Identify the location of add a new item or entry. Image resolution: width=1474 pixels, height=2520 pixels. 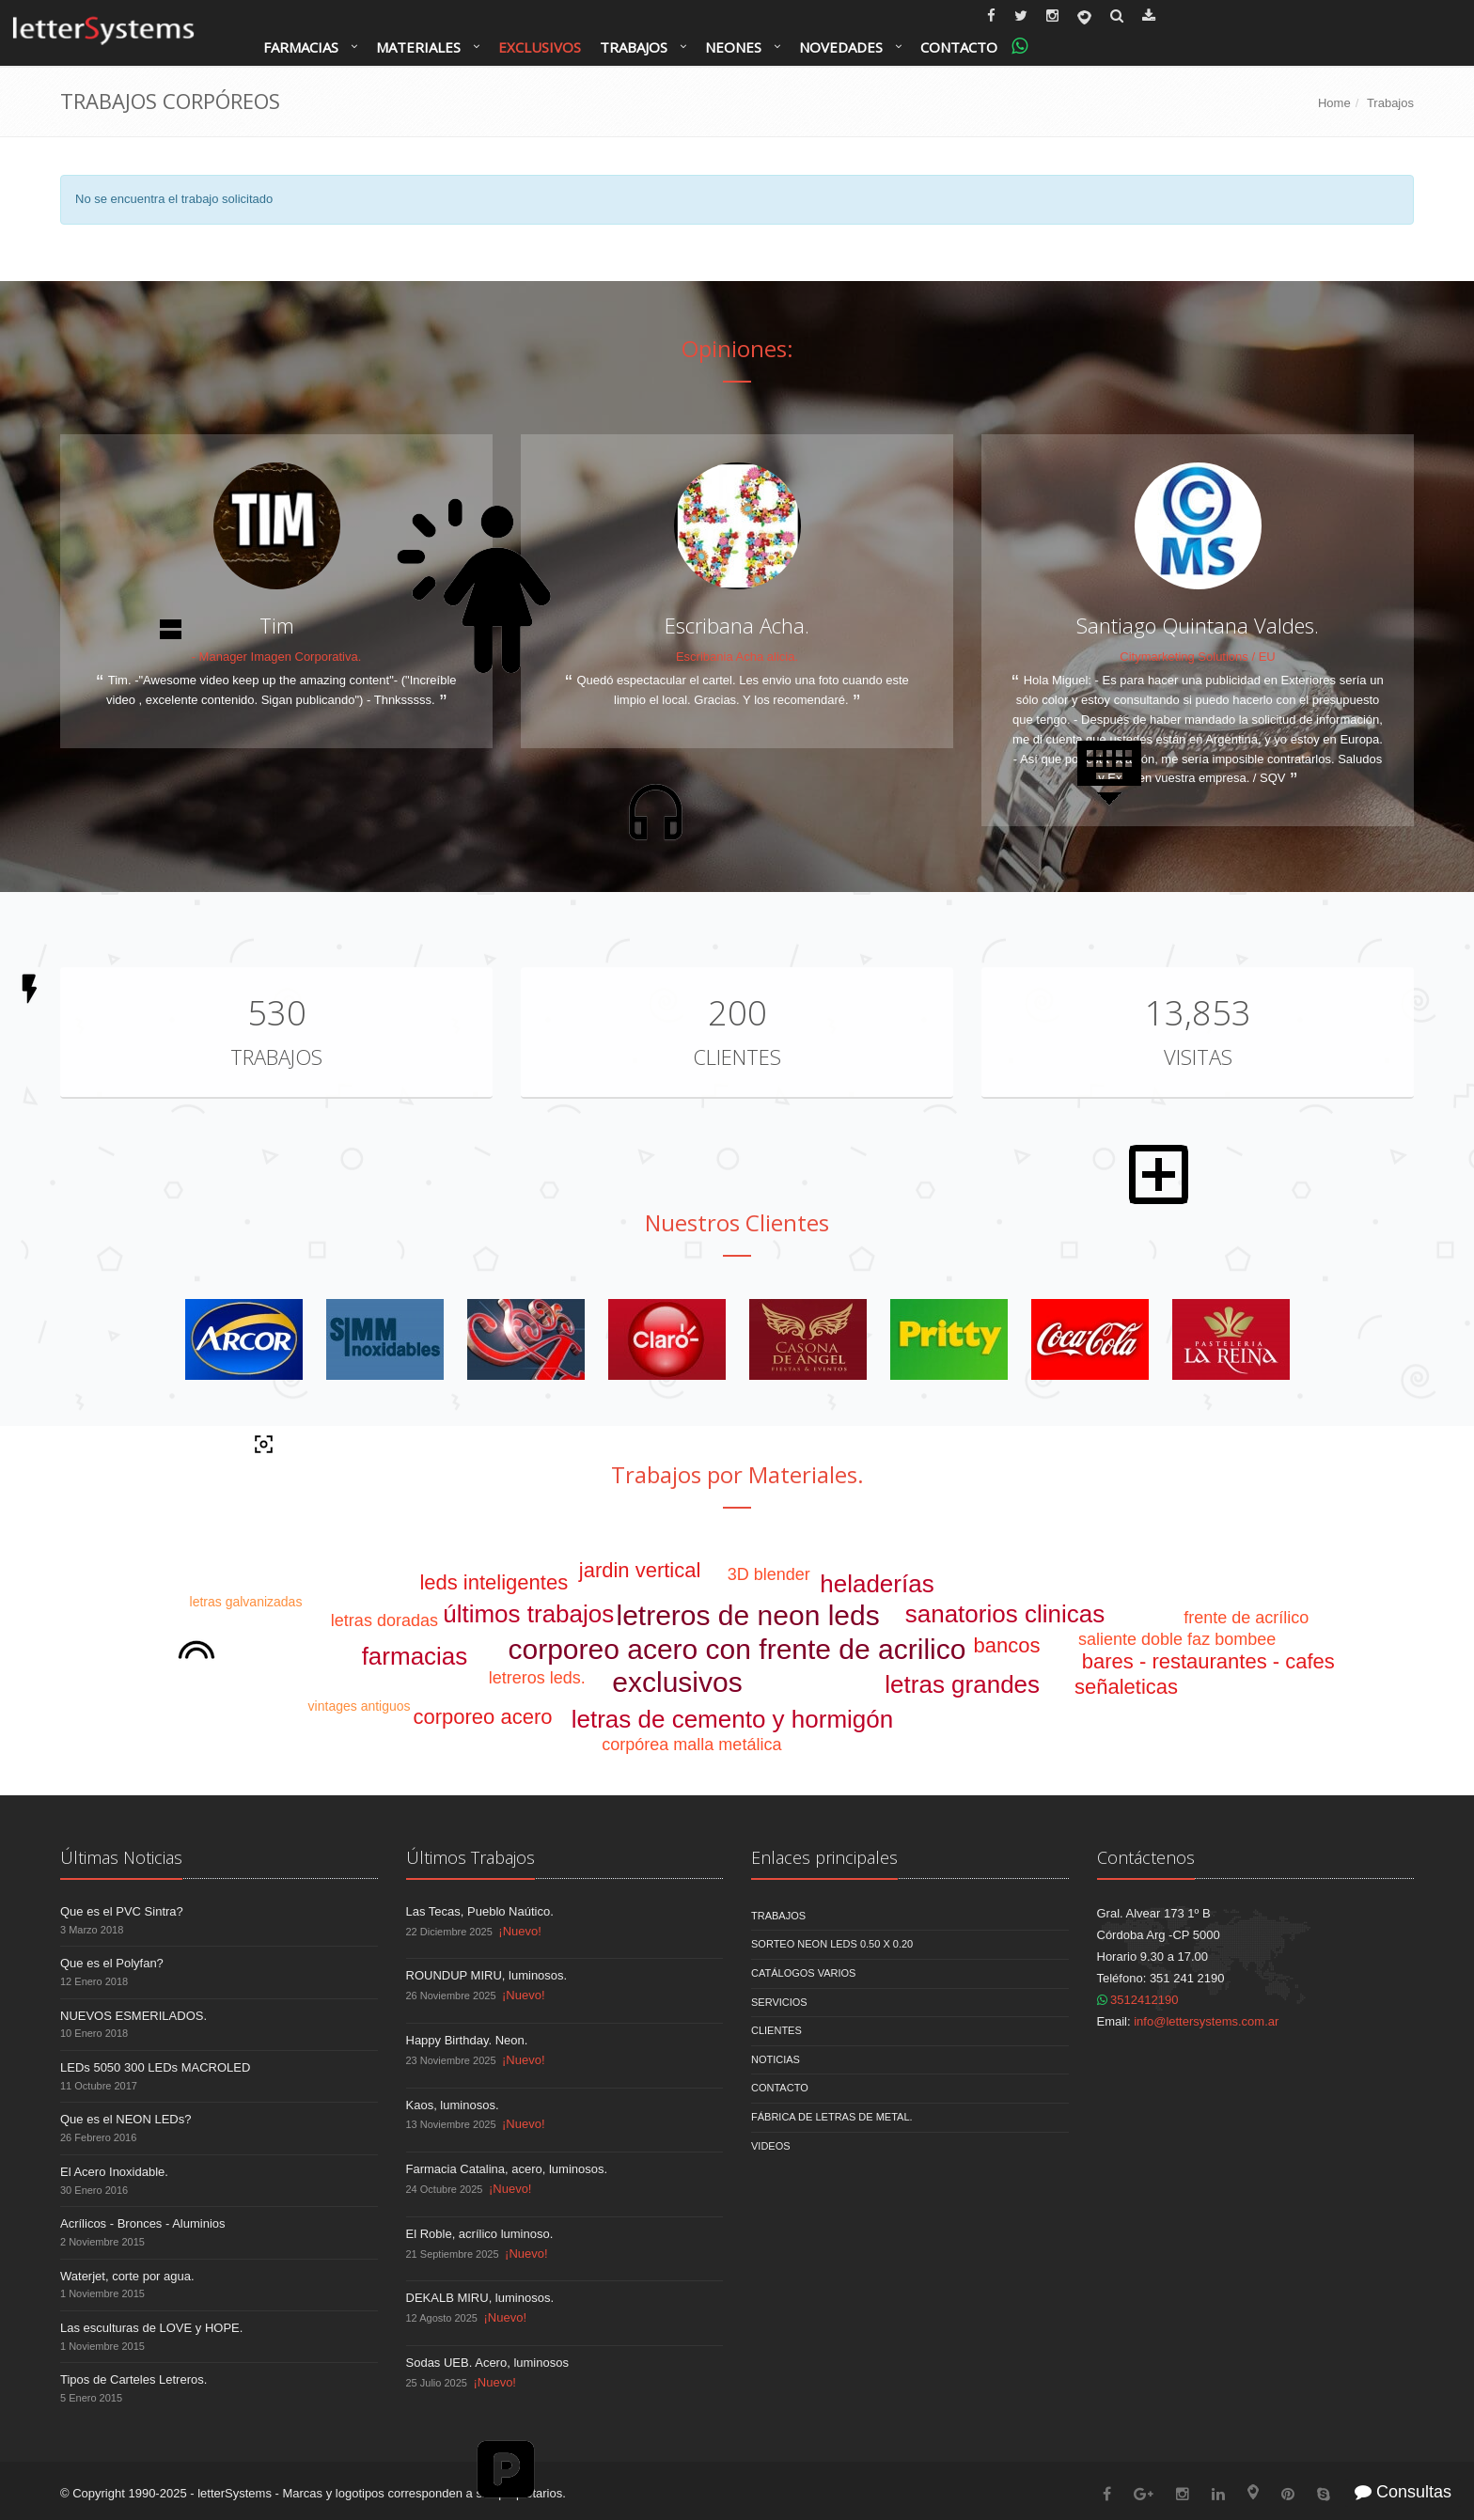
(1158, 1174).